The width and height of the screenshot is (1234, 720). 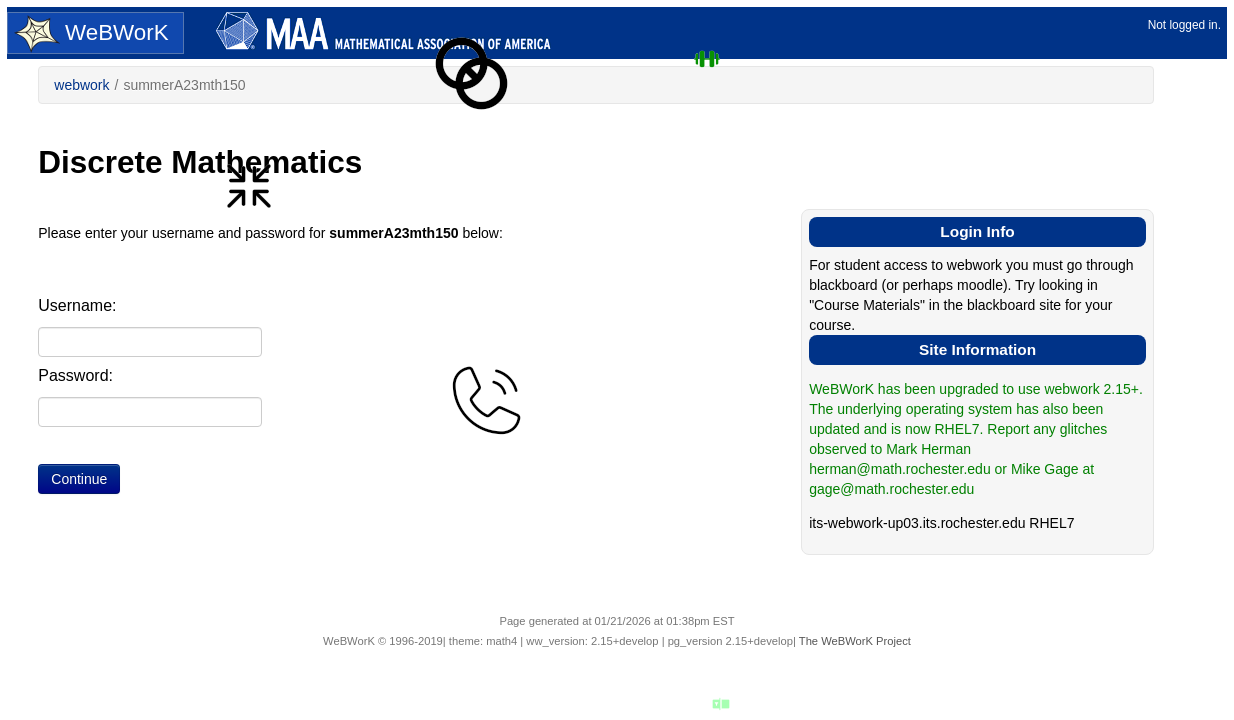 I want to click on enter text in an input field, so click(x=721, y=704).